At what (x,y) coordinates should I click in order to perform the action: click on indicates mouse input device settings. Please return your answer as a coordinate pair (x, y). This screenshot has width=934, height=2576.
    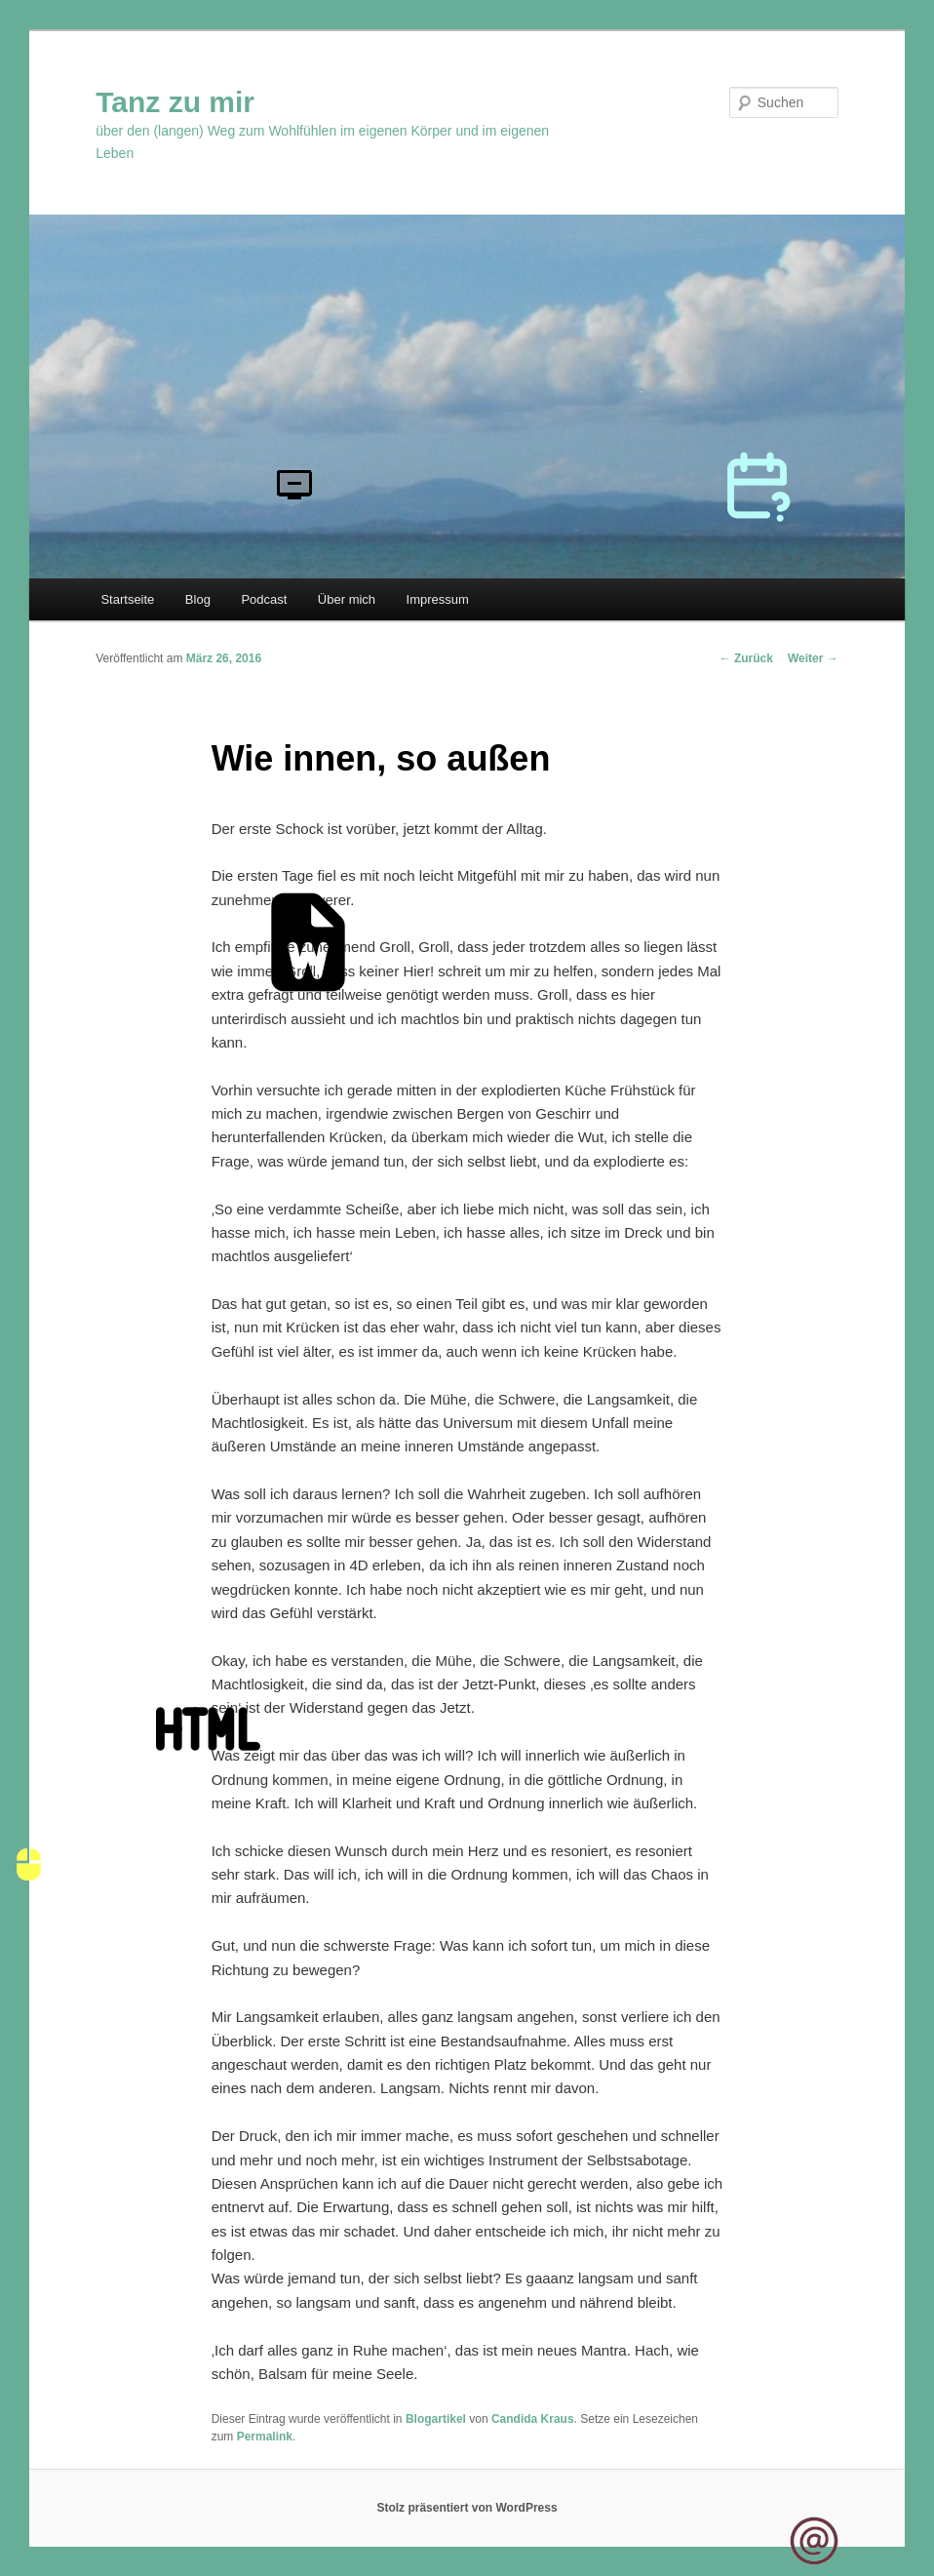
    Looking at the image, I should click on (28, 1864).